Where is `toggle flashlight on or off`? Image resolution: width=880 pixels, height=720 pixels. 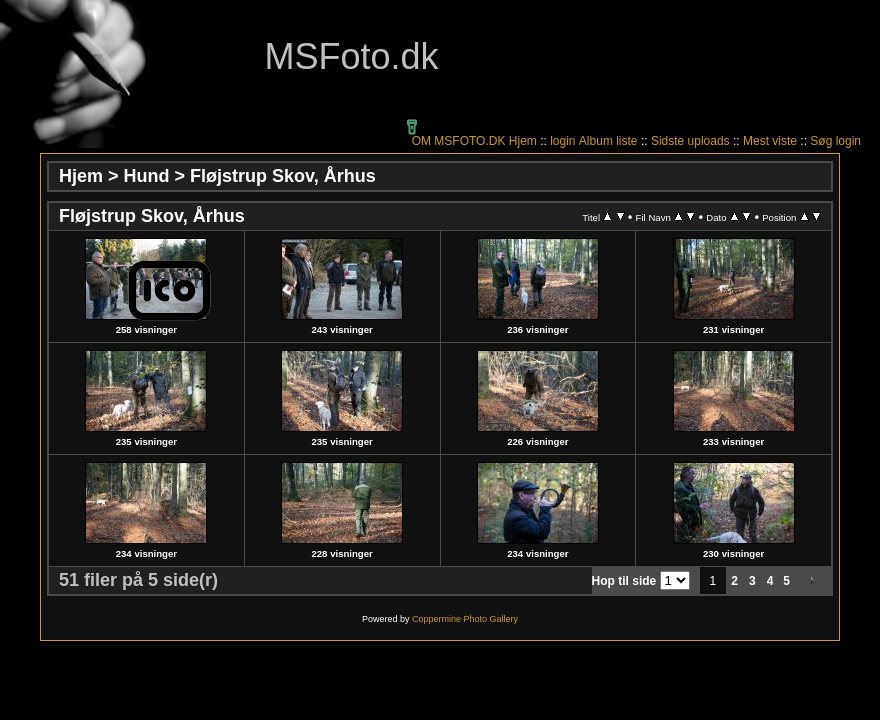 toggle flashlight on or off is located at coordinates (412, 127).